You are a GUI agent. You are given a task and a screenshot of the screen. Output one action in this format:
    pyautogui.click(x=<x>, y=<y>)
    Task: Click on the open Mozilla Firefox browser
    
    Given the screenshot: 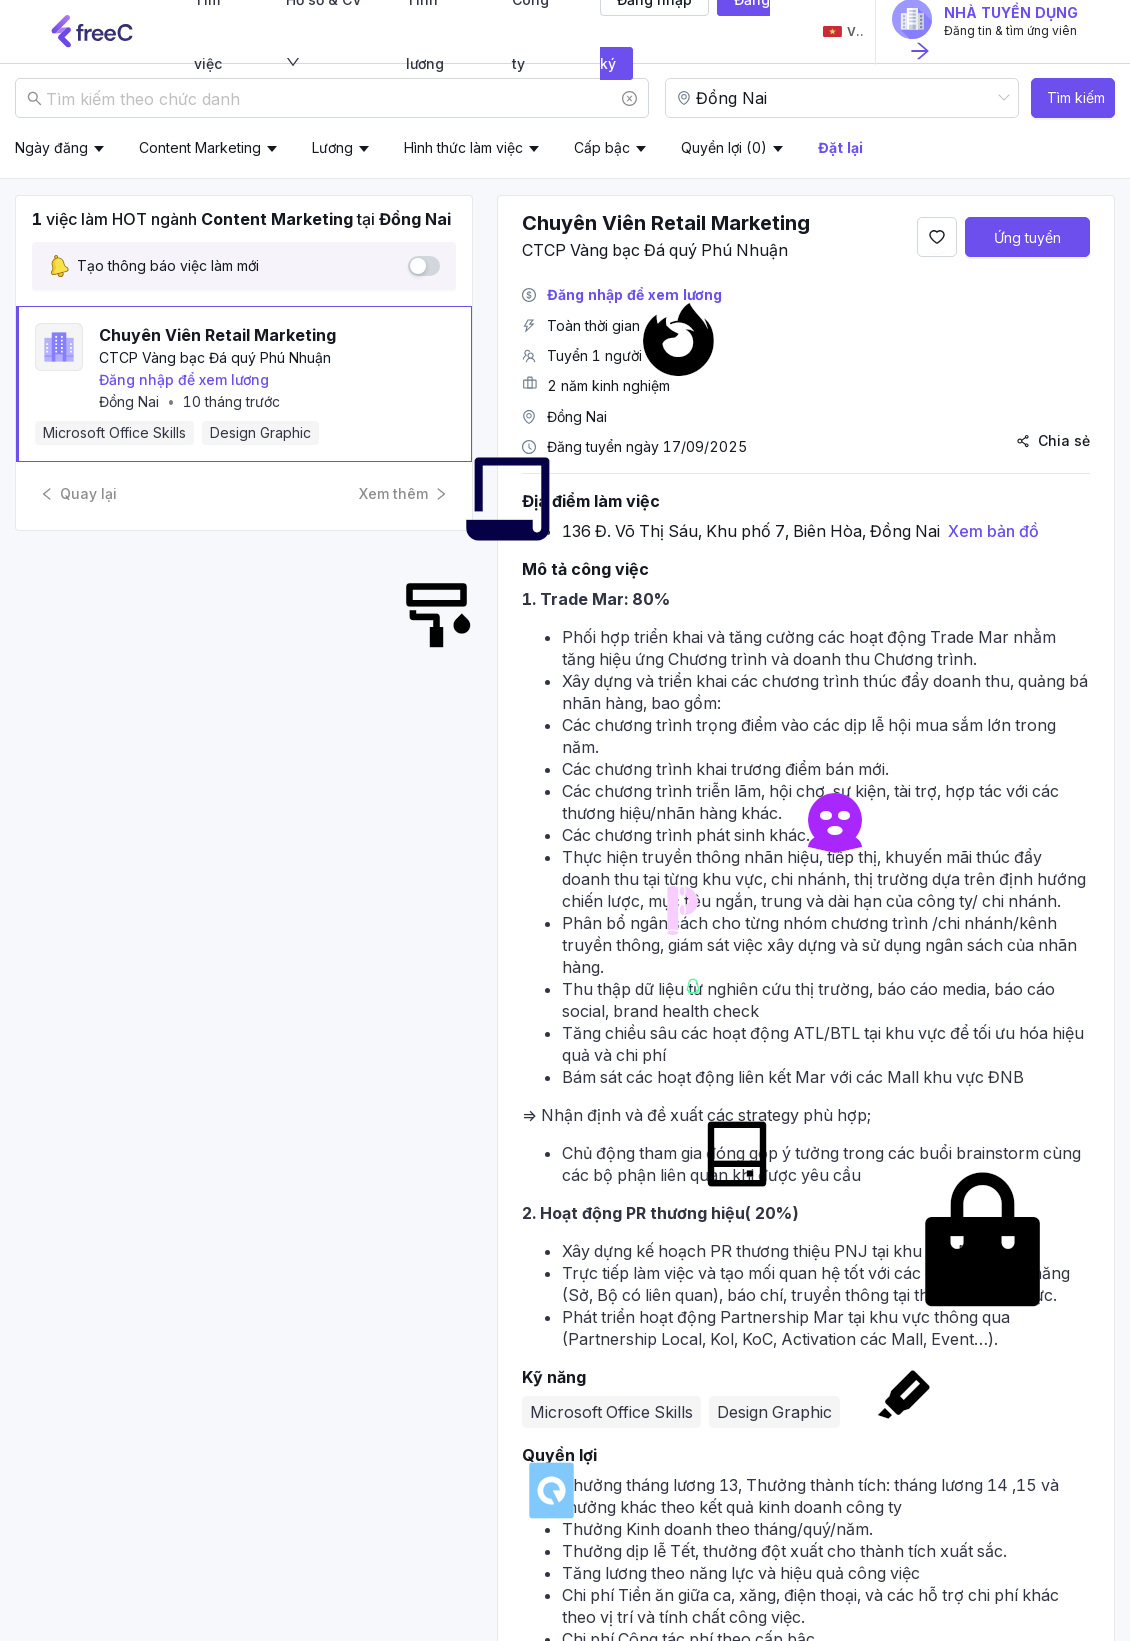 What is the action you would take?
    pyautogui.click(x=678, y=339)
    